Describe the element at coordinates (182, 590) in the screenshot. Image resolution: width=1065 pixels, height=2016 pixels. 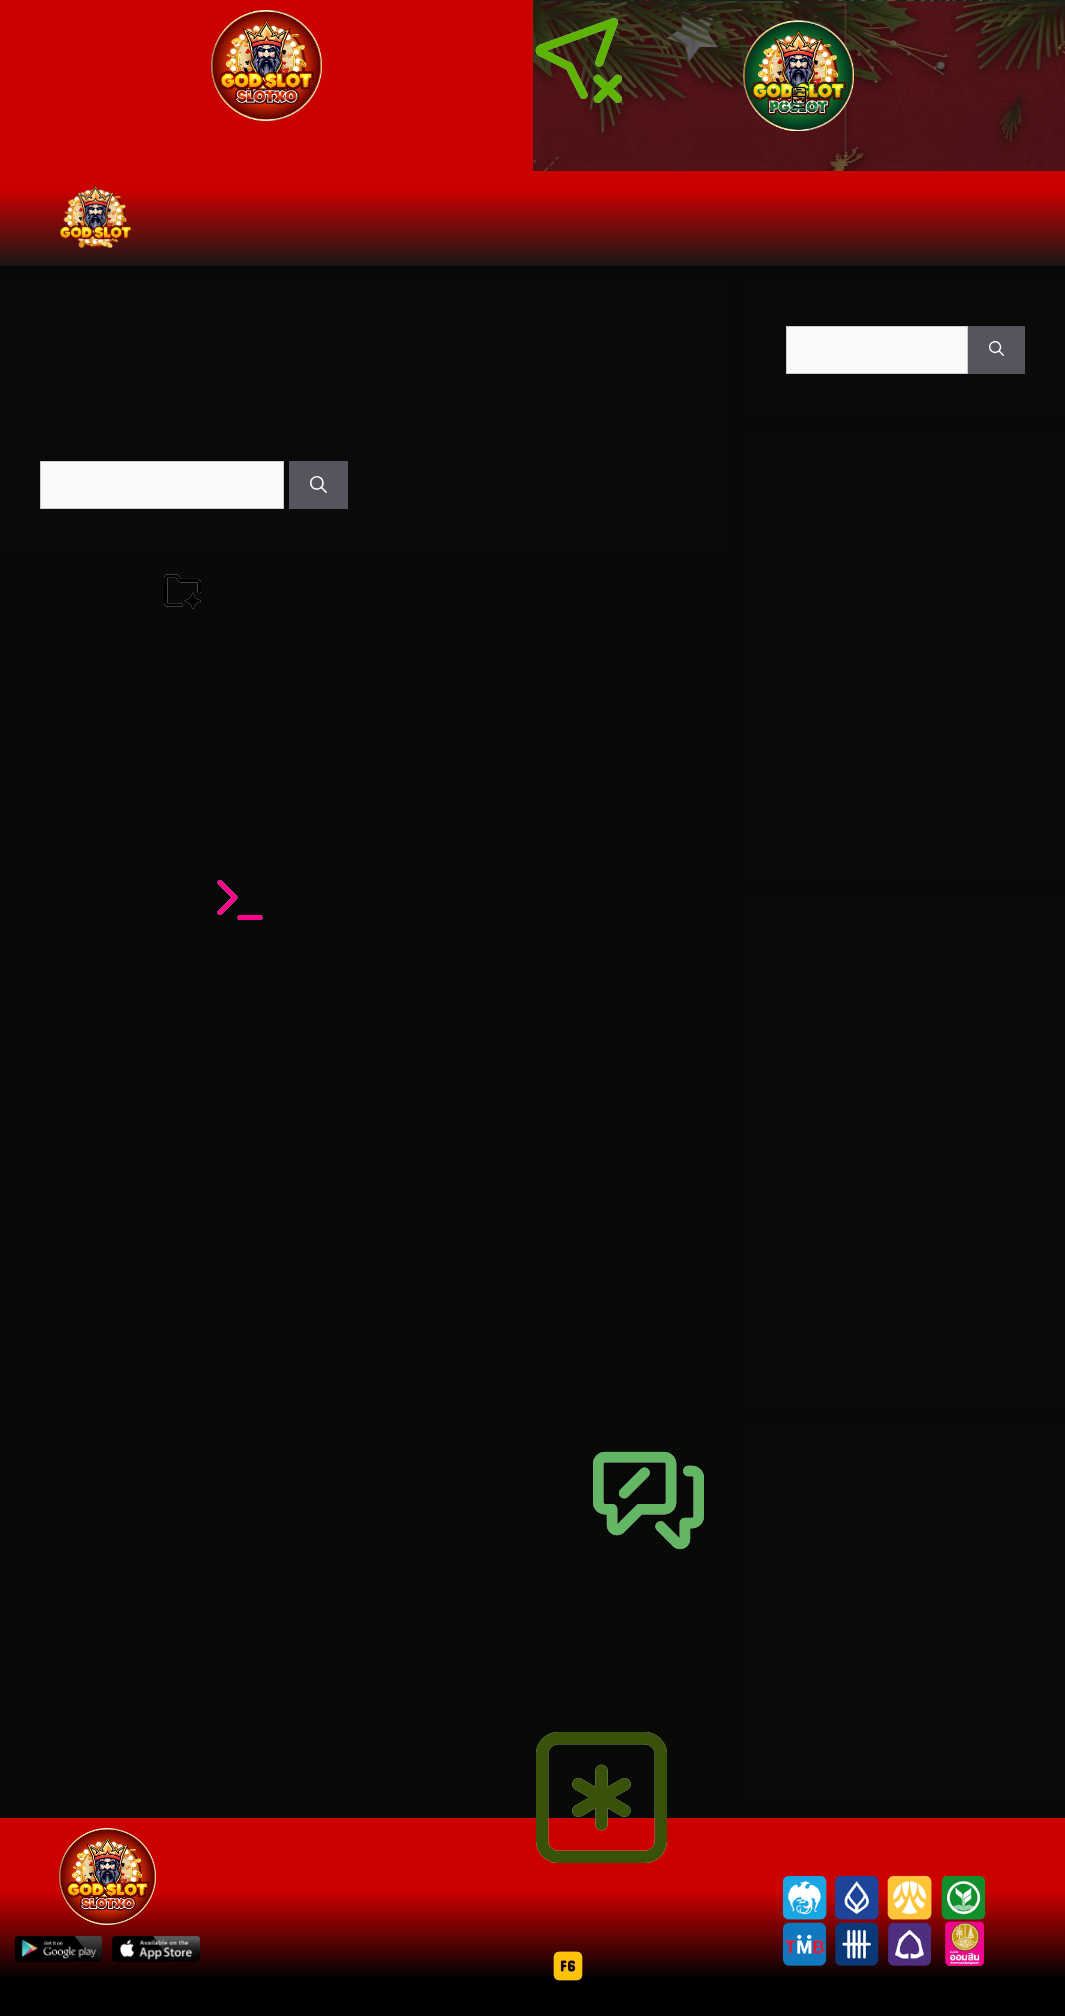
I see `create a new space or workspace` at that location.